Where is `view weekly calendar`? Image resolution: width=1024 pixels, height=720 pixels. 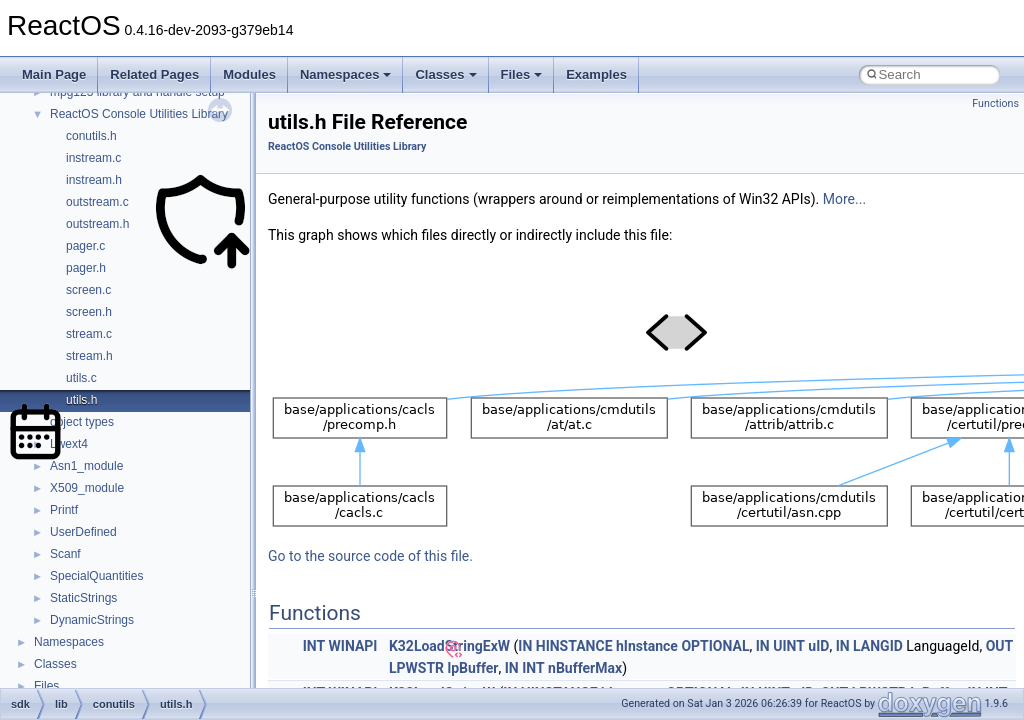
view weekly calendar is located at coordinates (35, 431).